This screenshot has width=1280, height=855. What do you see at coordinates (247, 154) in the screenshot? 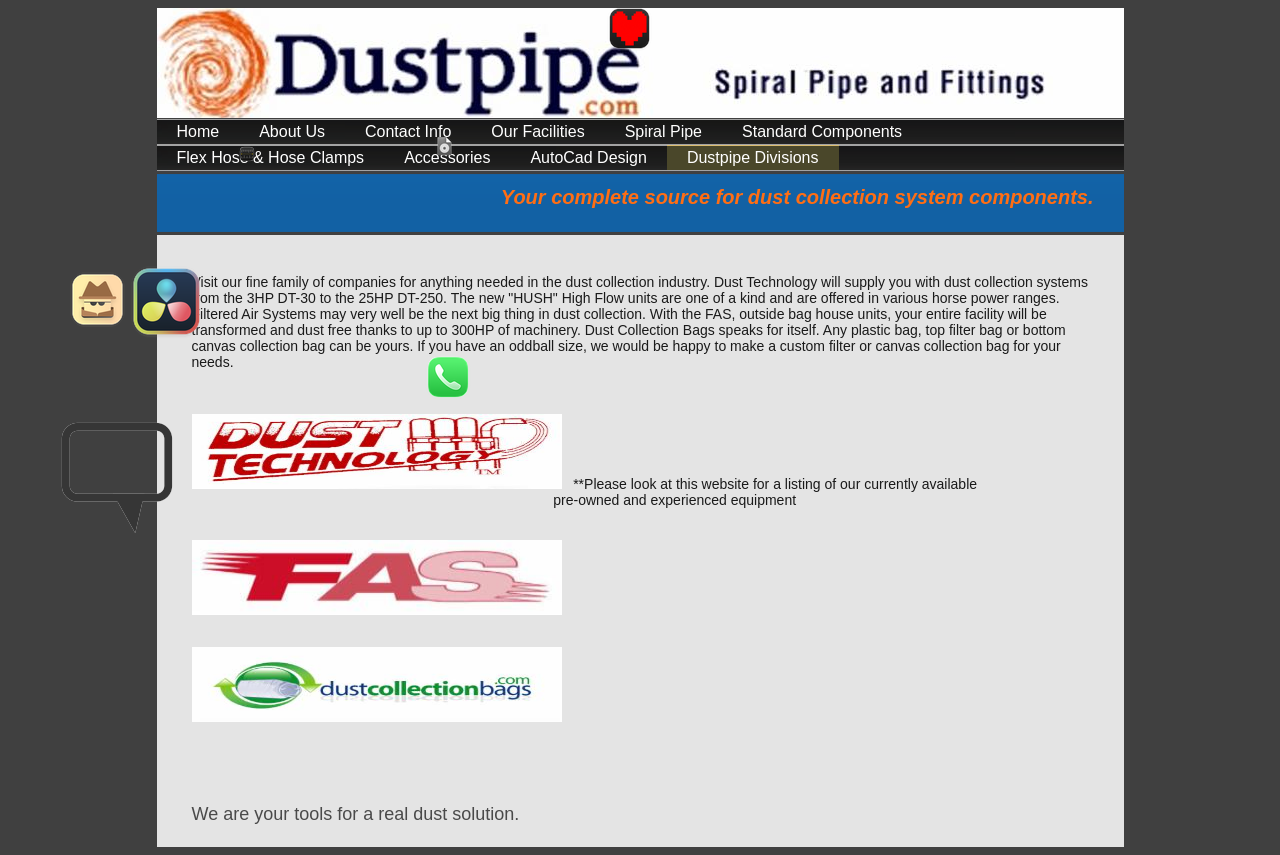
I see `open the Measure app` at bounding box center [247, 154].